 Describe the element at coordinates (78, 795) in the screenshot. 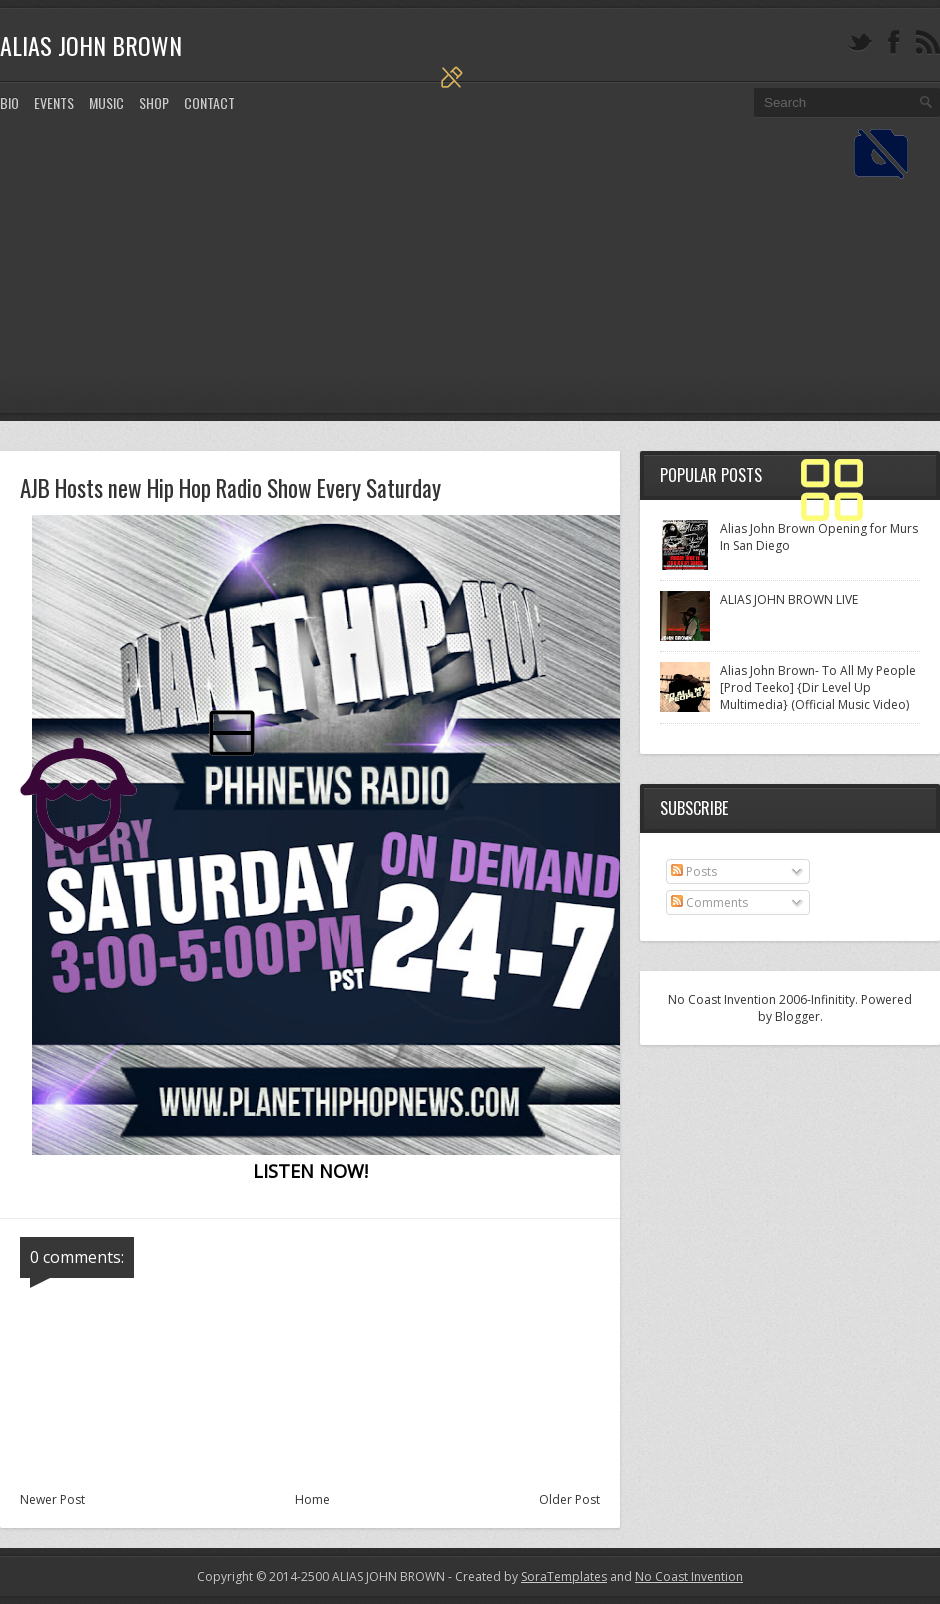

I see `access settings or configuration options` at that location.